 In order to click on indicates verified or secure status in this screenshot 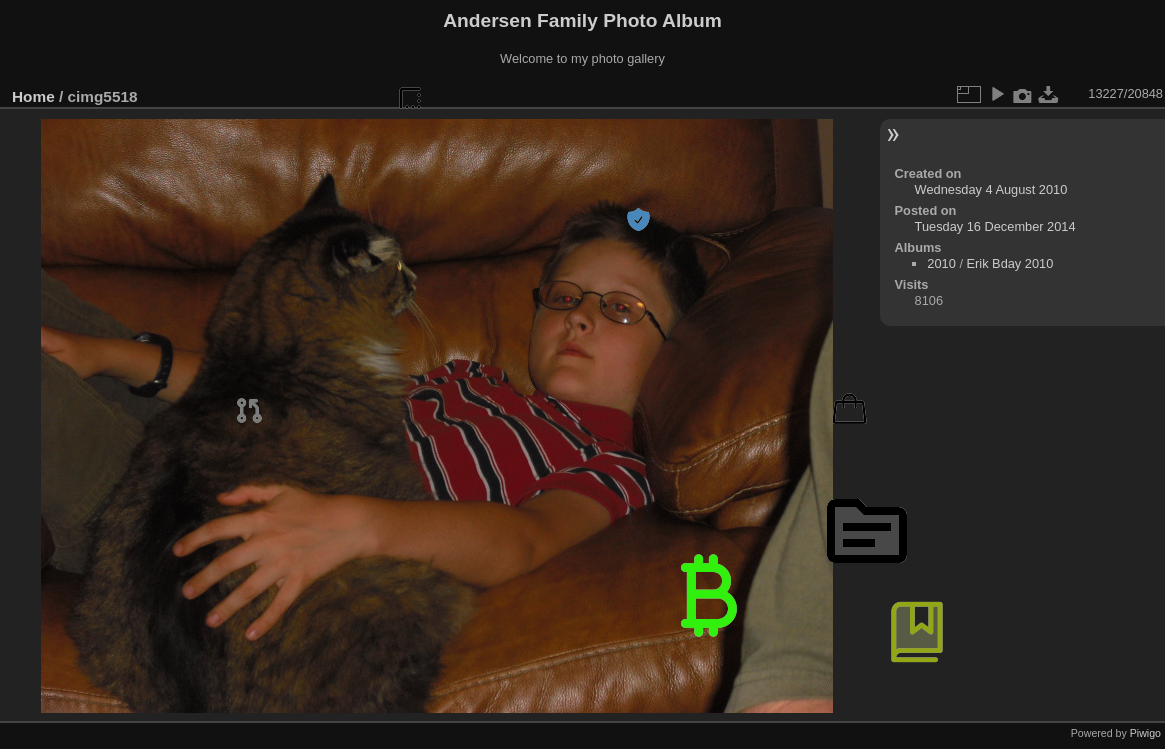, I will do `click(638, 219)`.